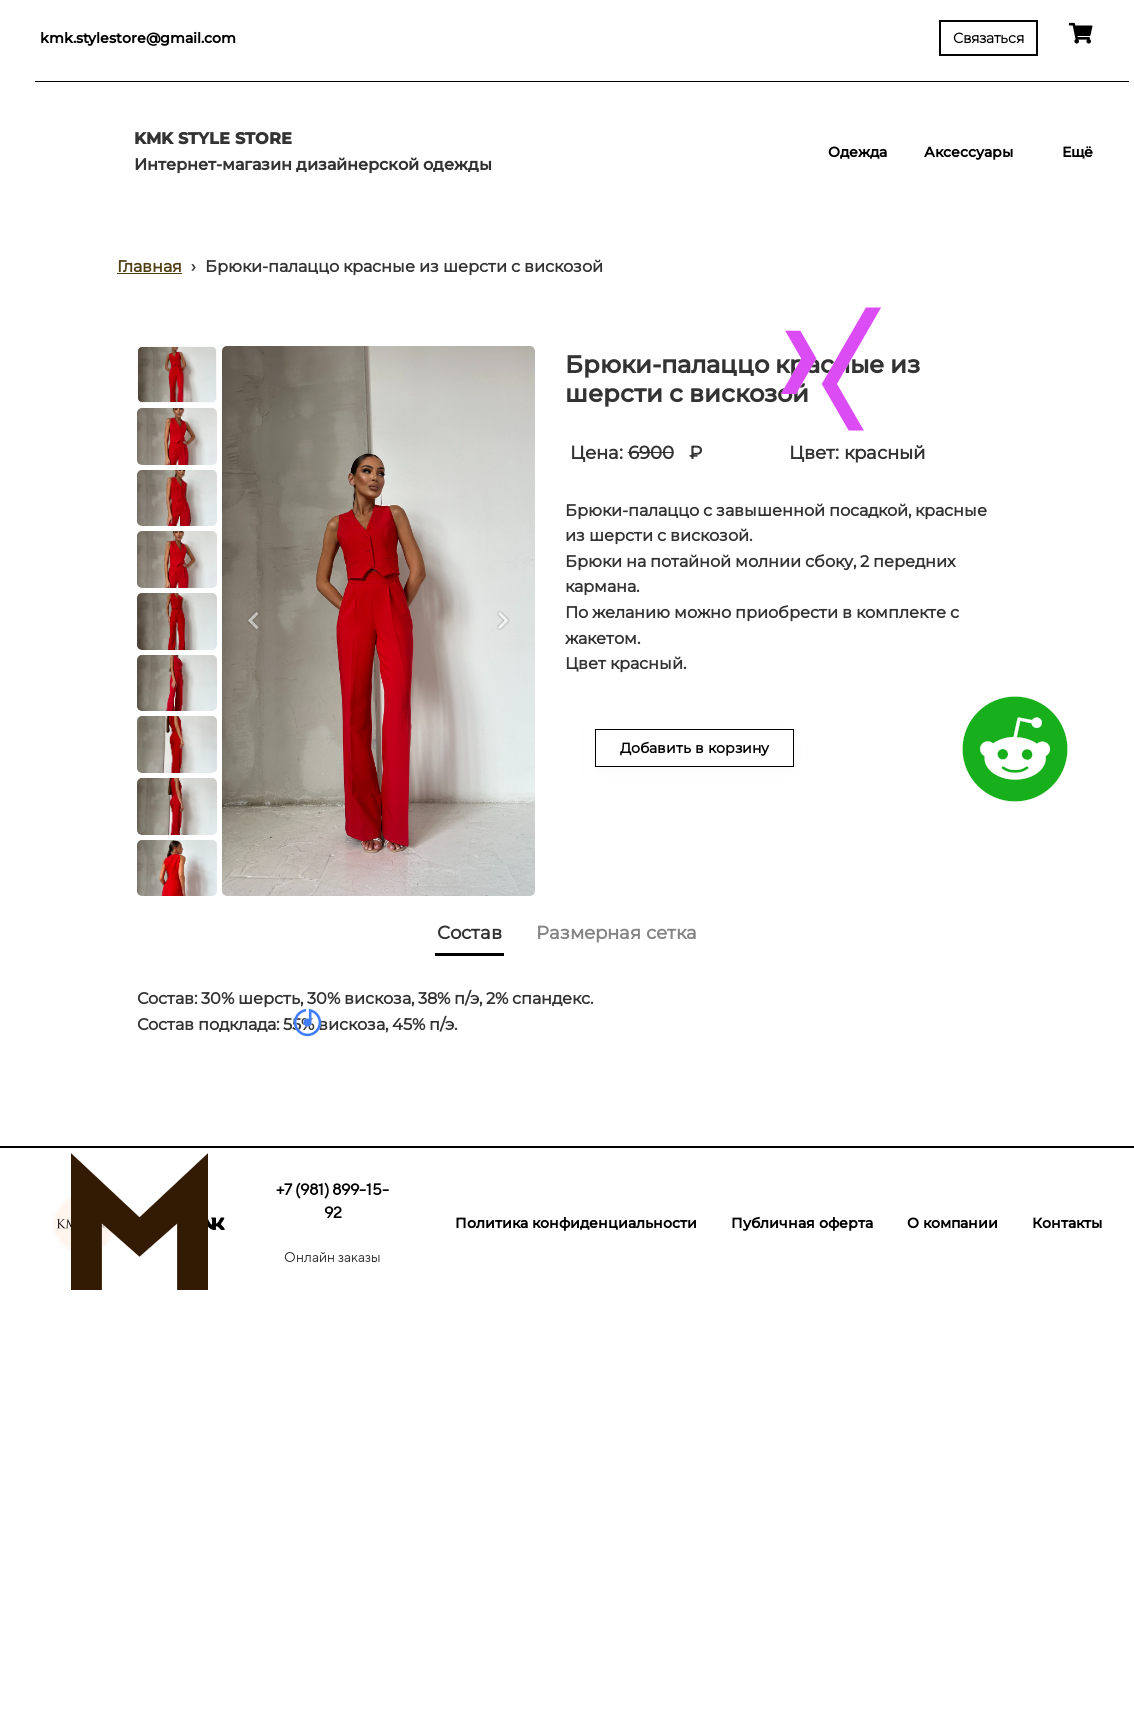  What do you see at coordinates (825, 364) in the screenshot?
I see `link to Xing professional network profile` at bounding box center [825, 364].